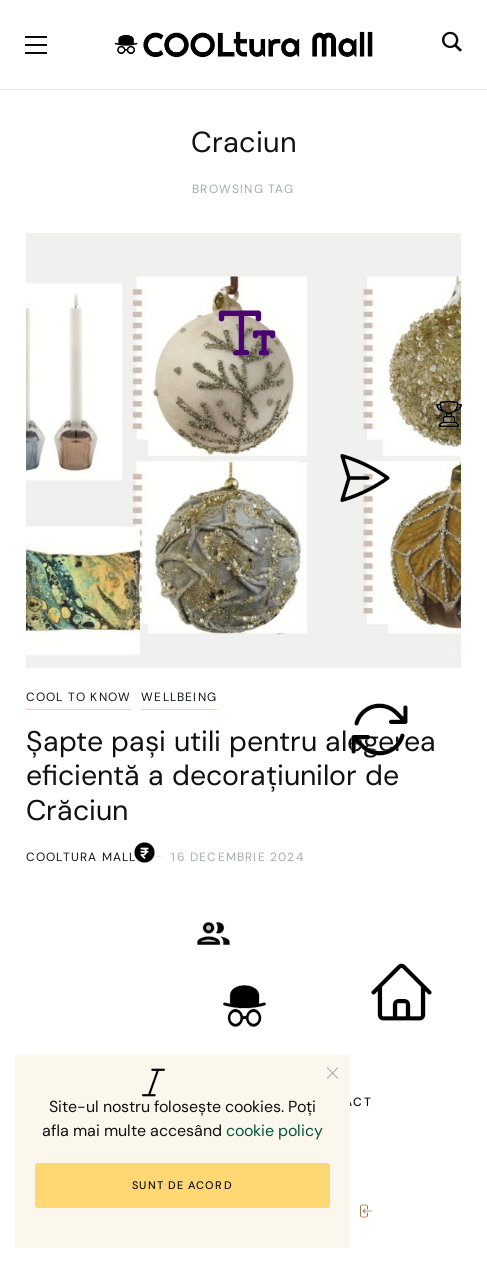 This screenshot has height=1263, width=487. Describe the element at coordinates (144, 852) in the screenshot. I see `view balance or payment amount in indian rupees` at that location.